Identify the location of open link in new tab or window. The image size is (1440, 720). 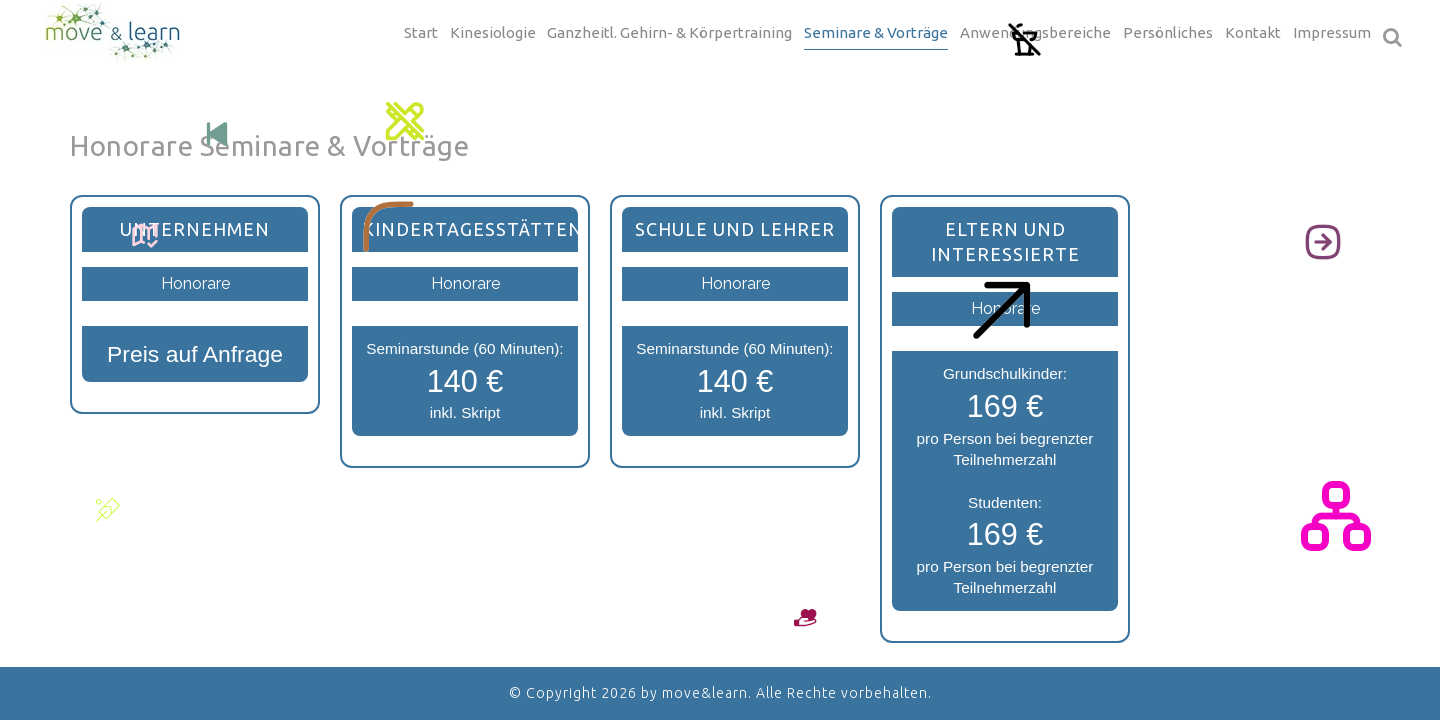
(999, 312).